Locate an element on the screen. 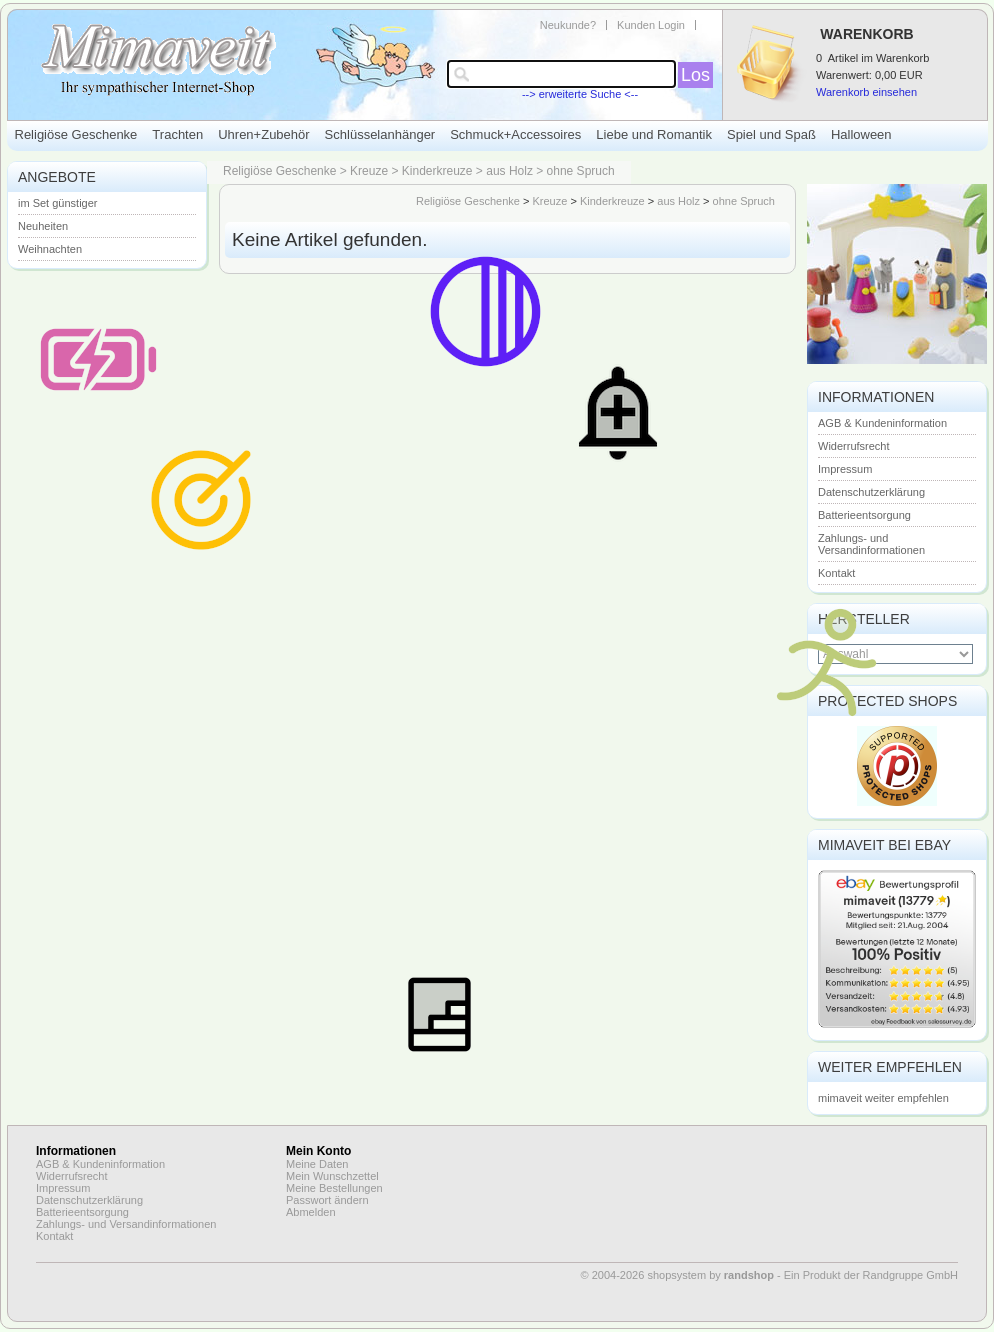  set a goal or objective is located at coordinates (201, 500).